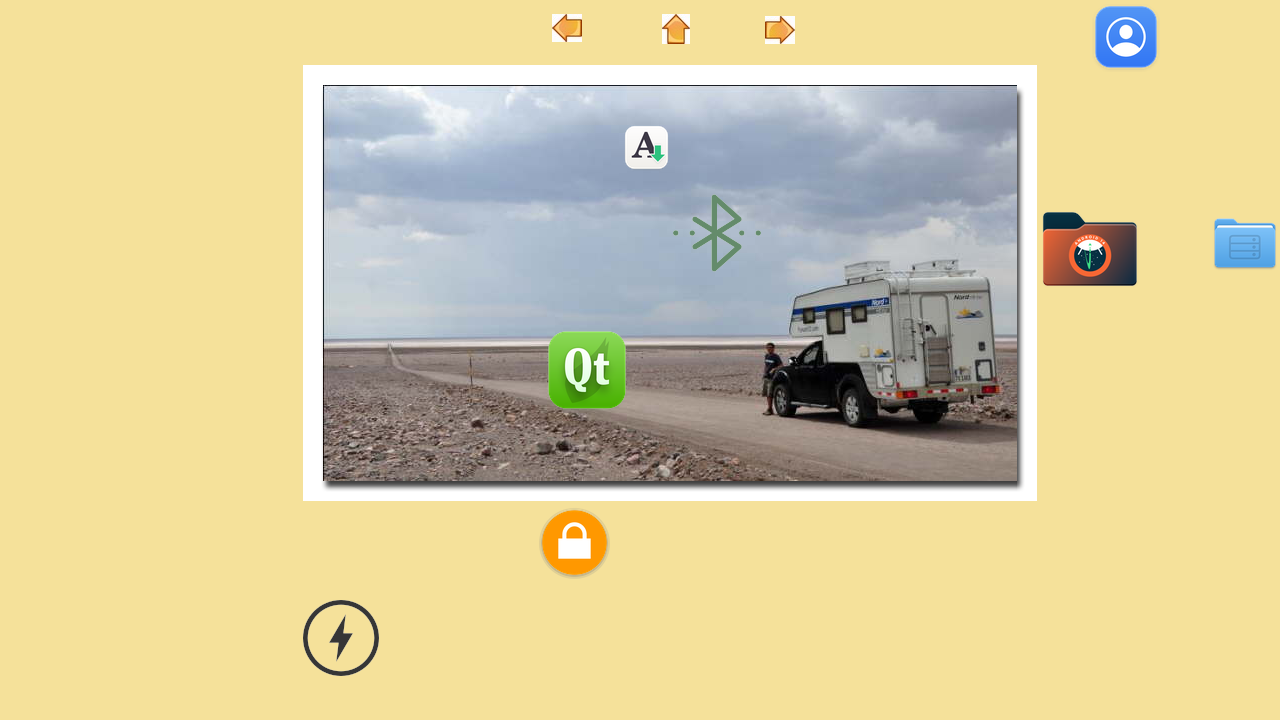  What do you see at coordinates (646, 147) in the screenshot?
I see `download and install new fonts` at bounding box center [646, 147].